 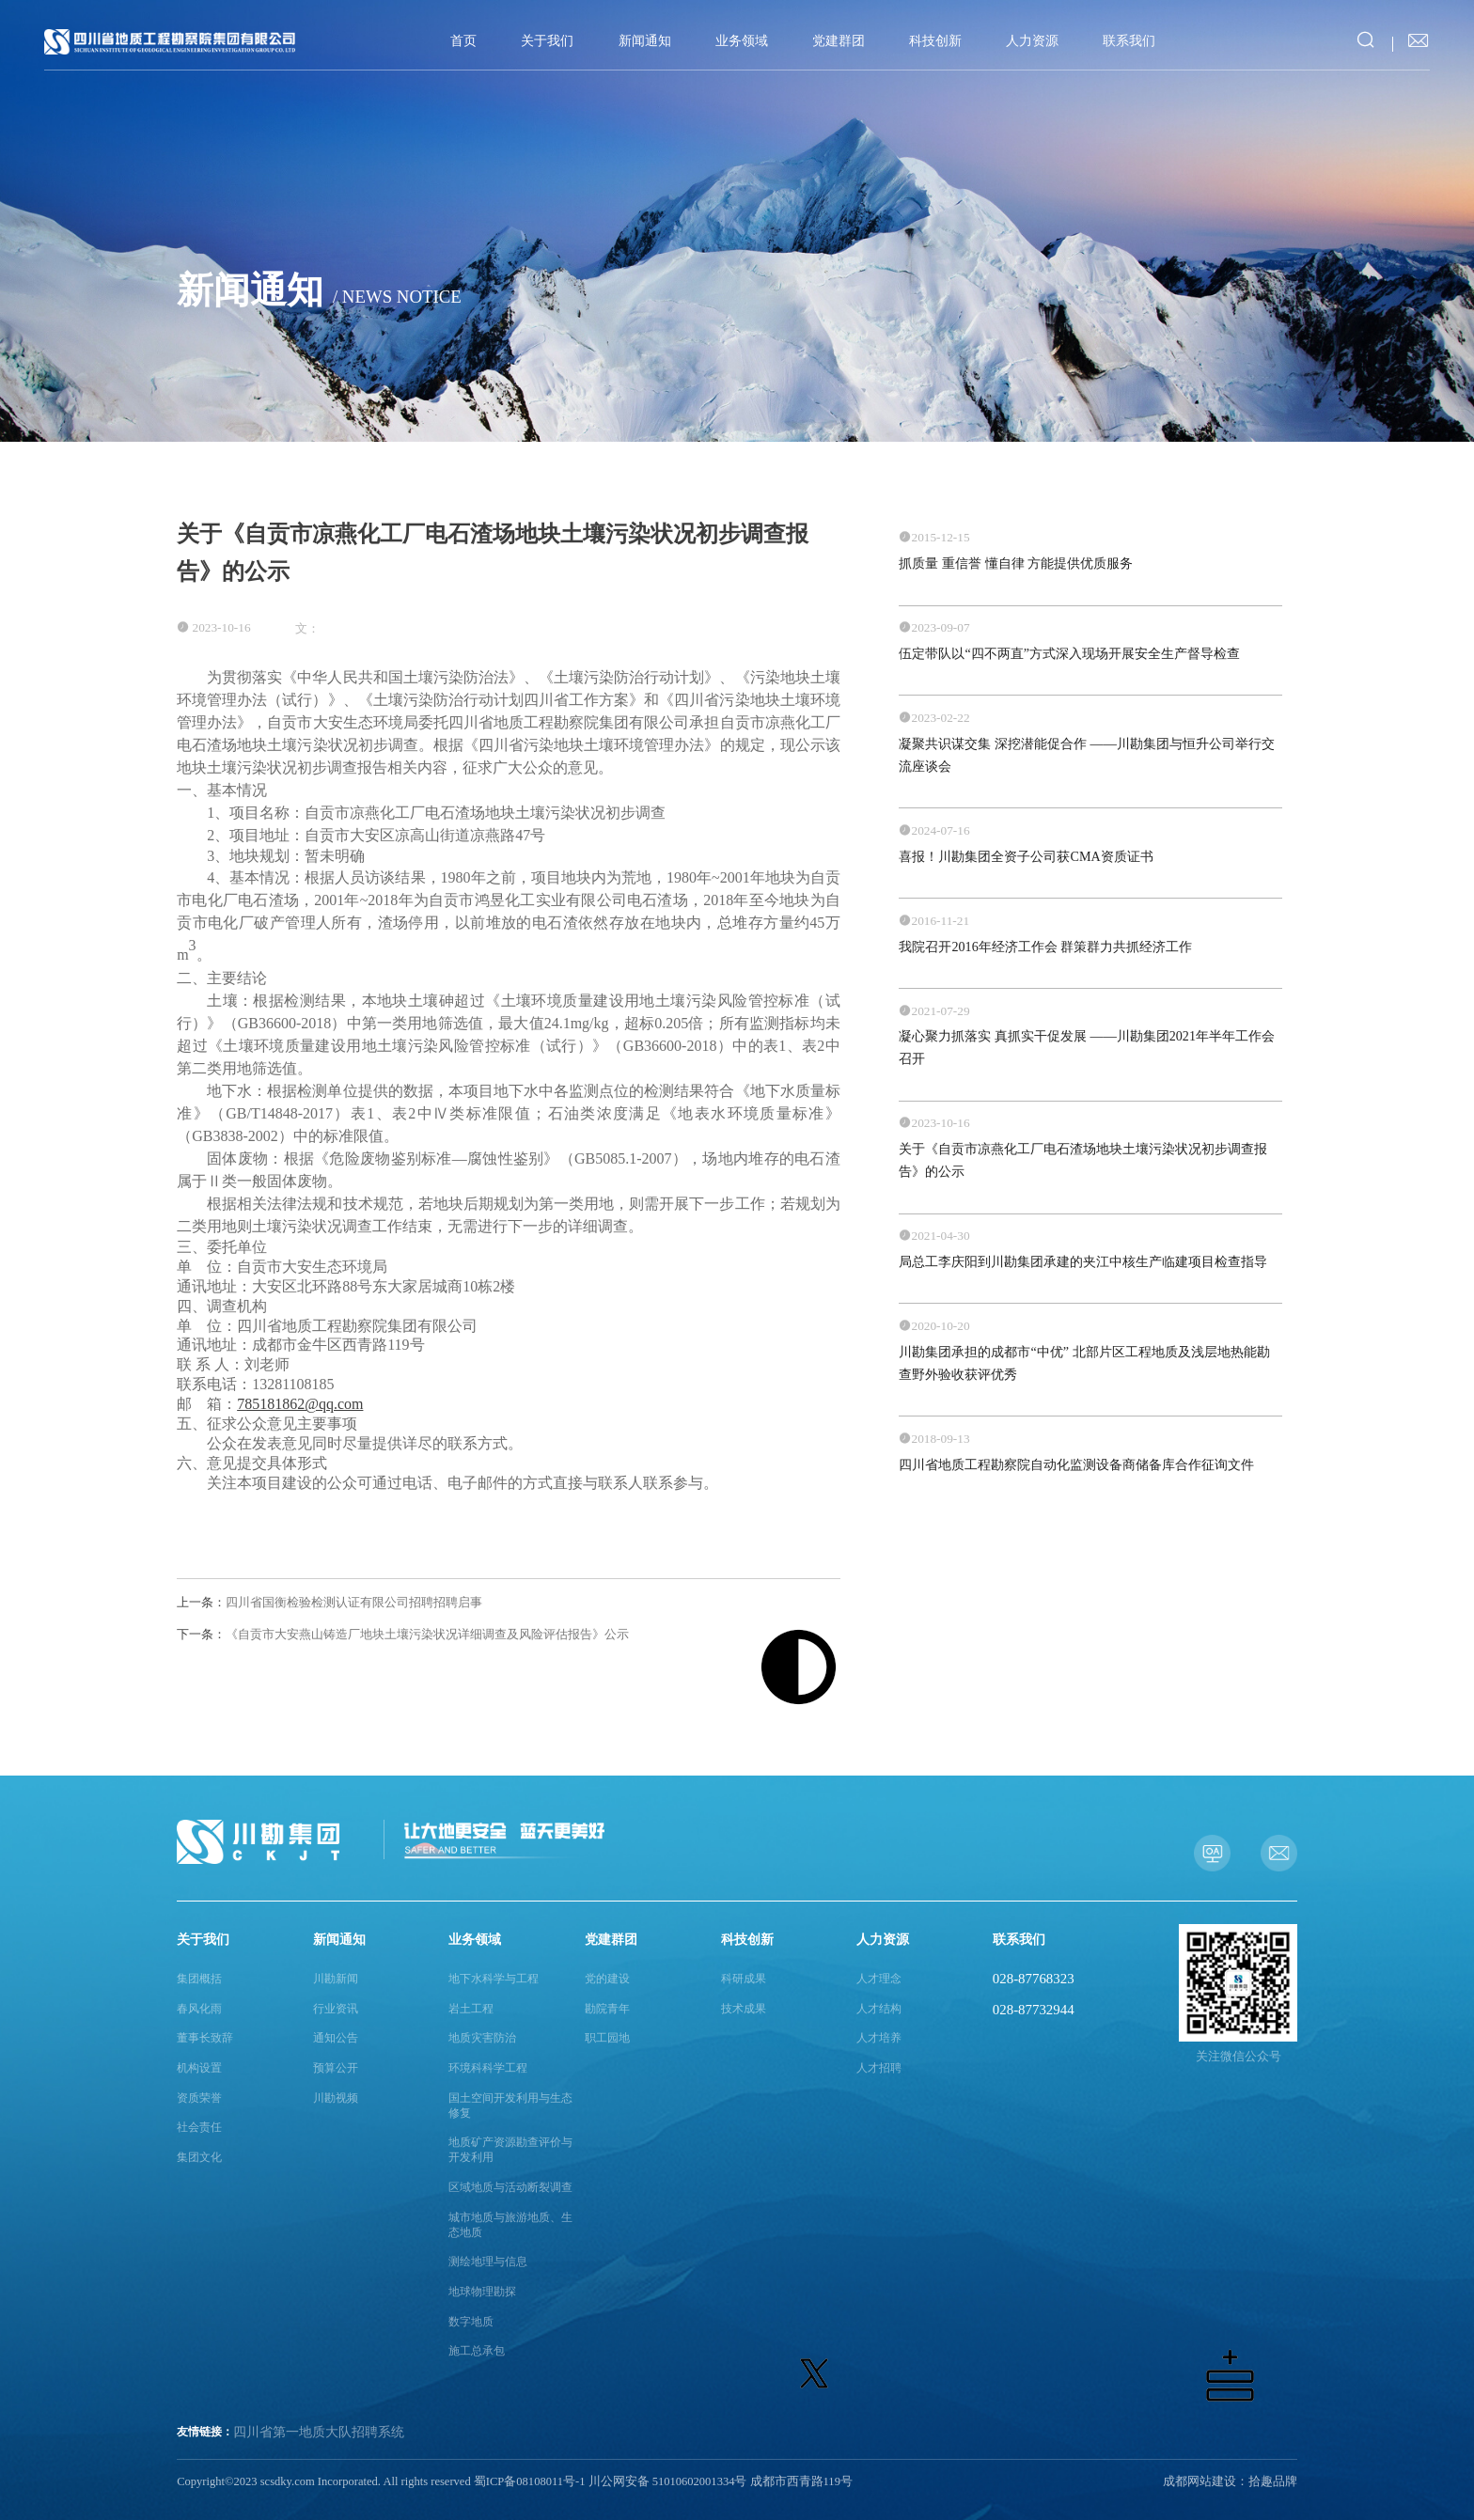 I want to click on toggle between light and dark mode, so click(x=798, y=1667).